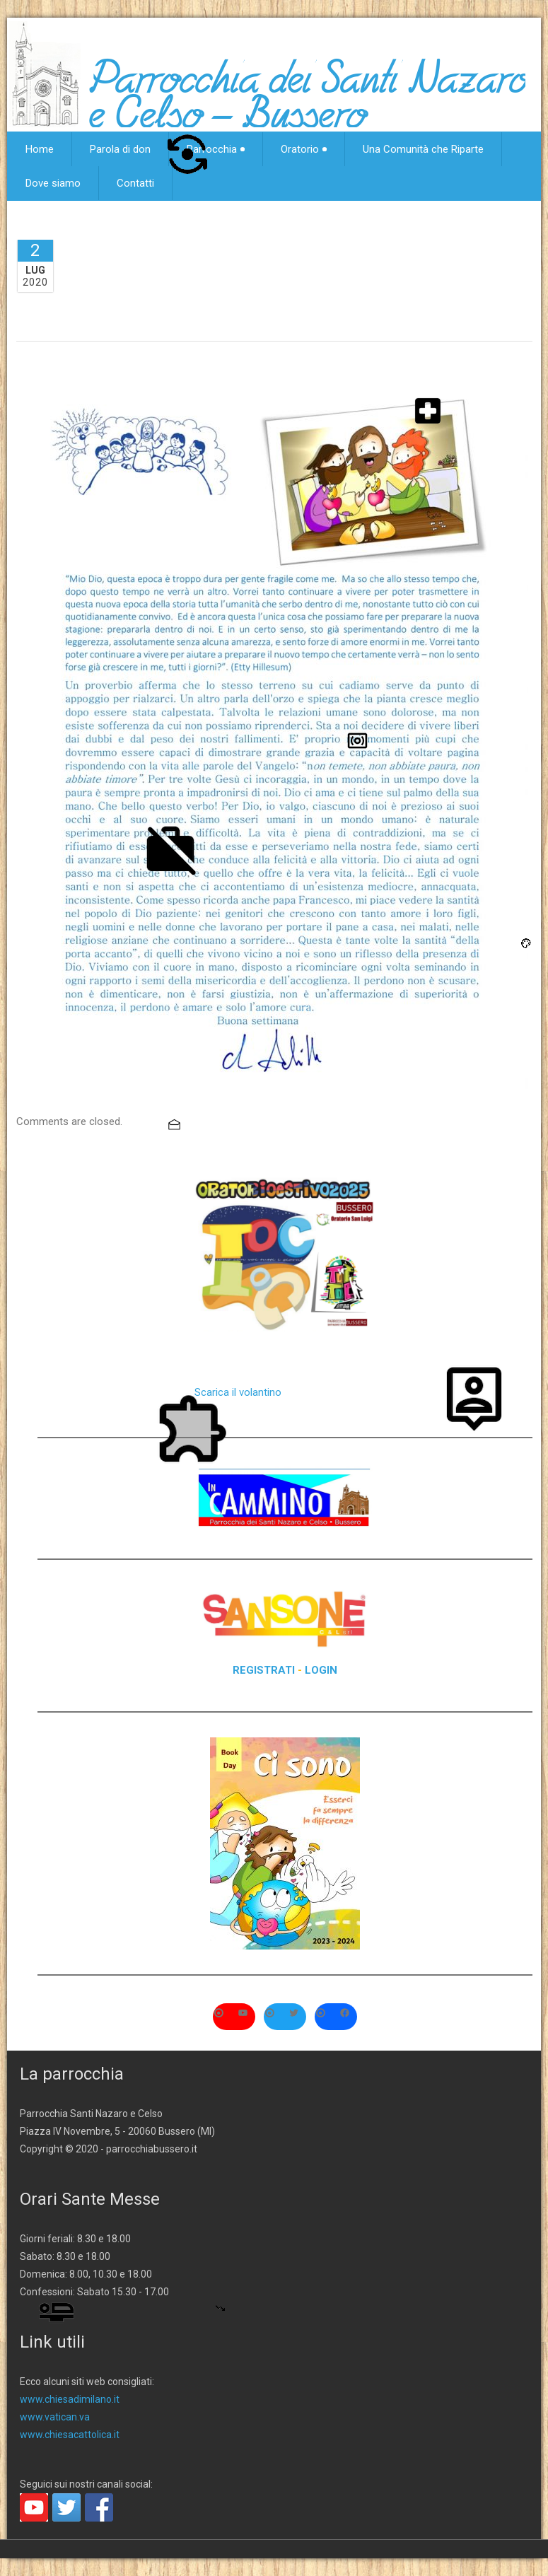  I want to click on an opened or read email message, so click(174, 1124).